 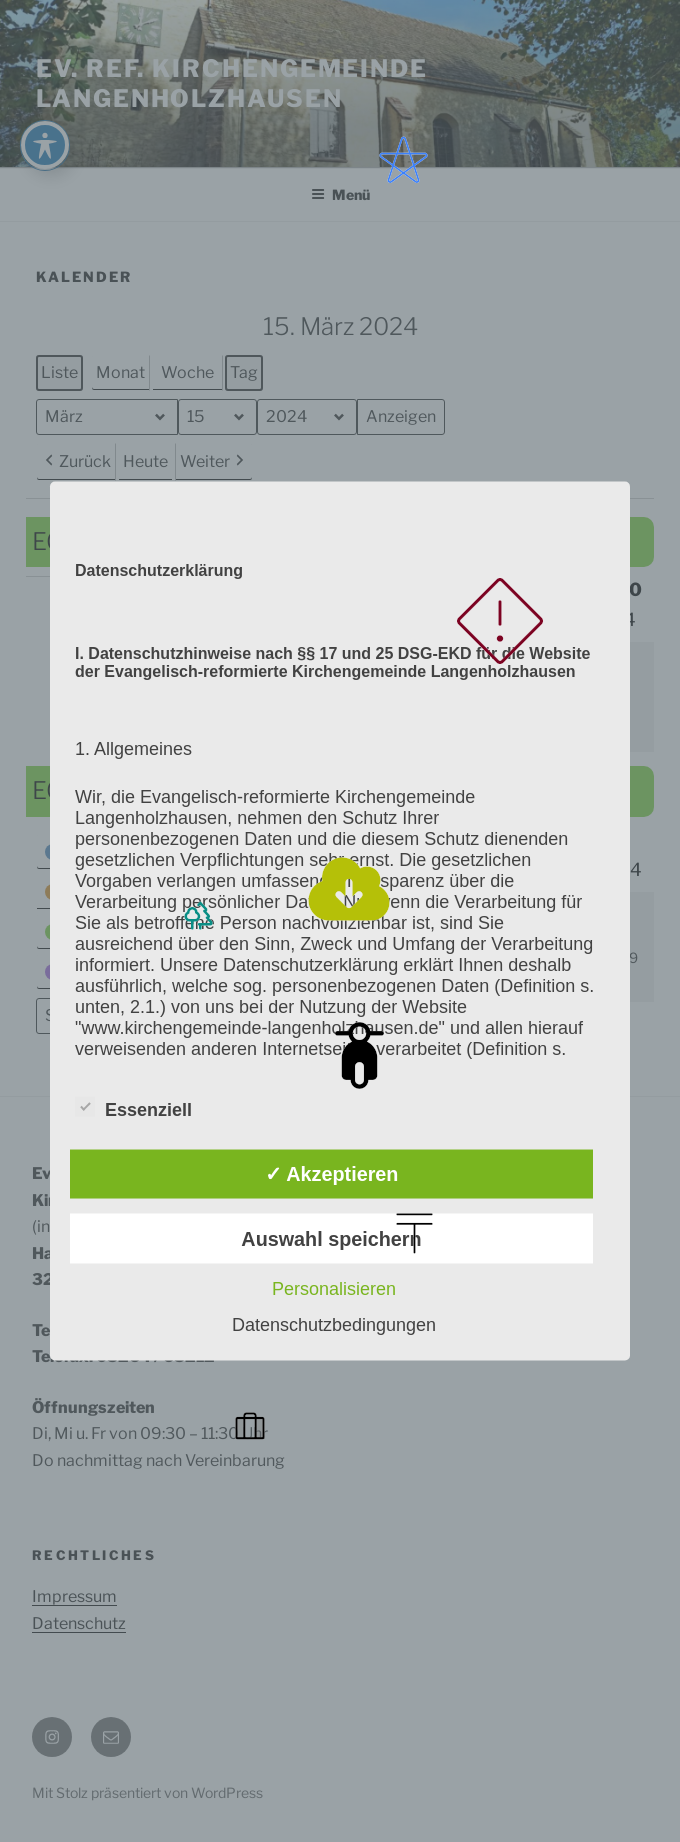 I want to click on indicates kazakhstani tenge currency, so click(x=414, y=1231).